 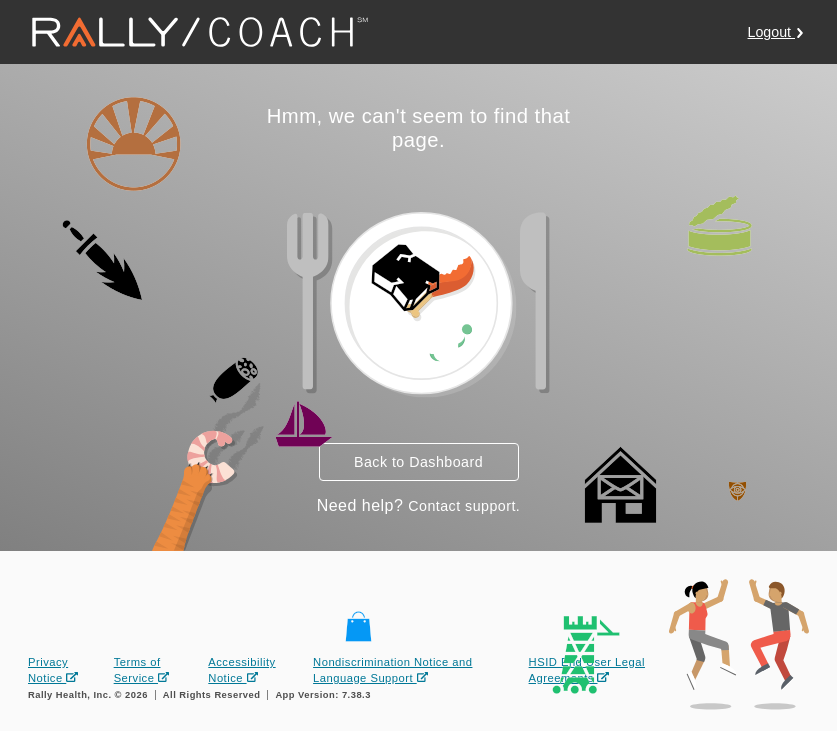 What do you see at coordinates (358, 626) in the screenshot?
I see `view your shopping cart` at bounding box center [358, 626].